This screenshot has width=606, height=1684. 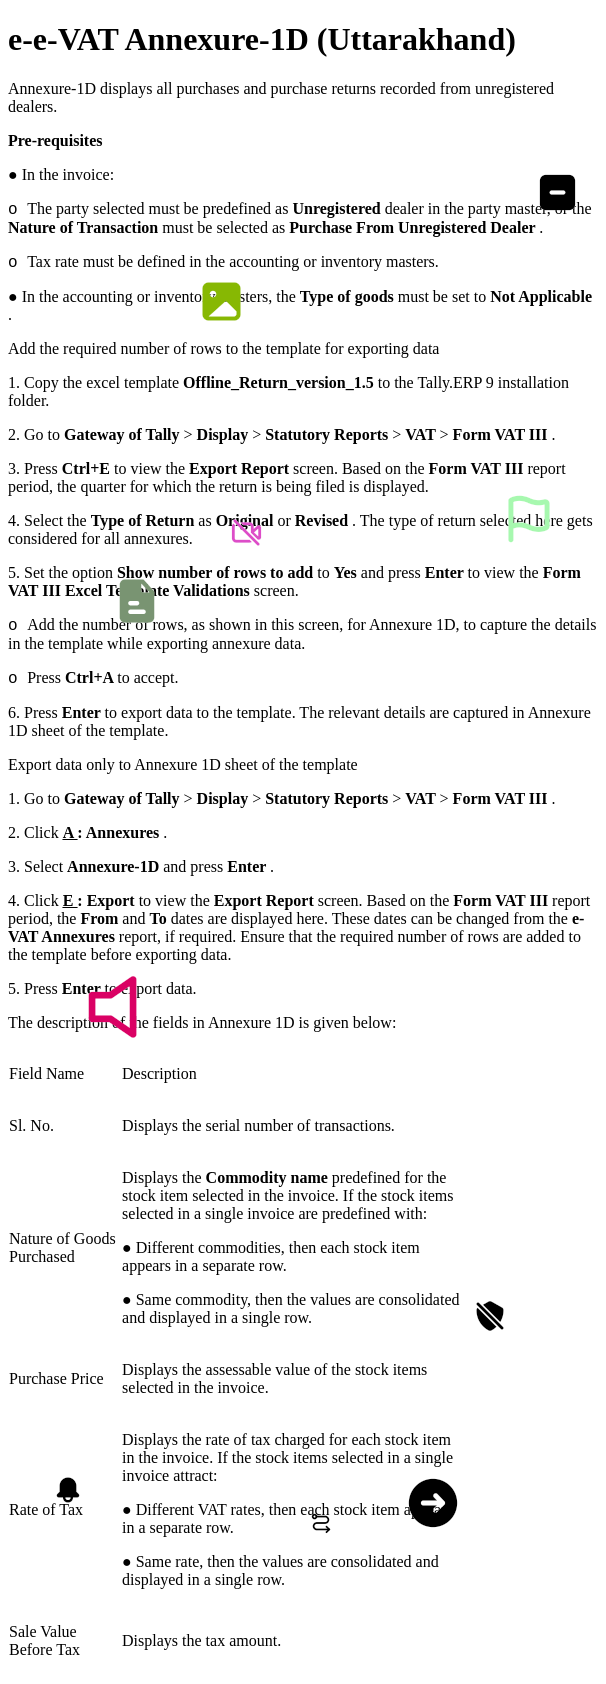 What do you see at coordinates (137, 601) in the screenshot?
I see `view document contents` at bounding box center [137, 601].